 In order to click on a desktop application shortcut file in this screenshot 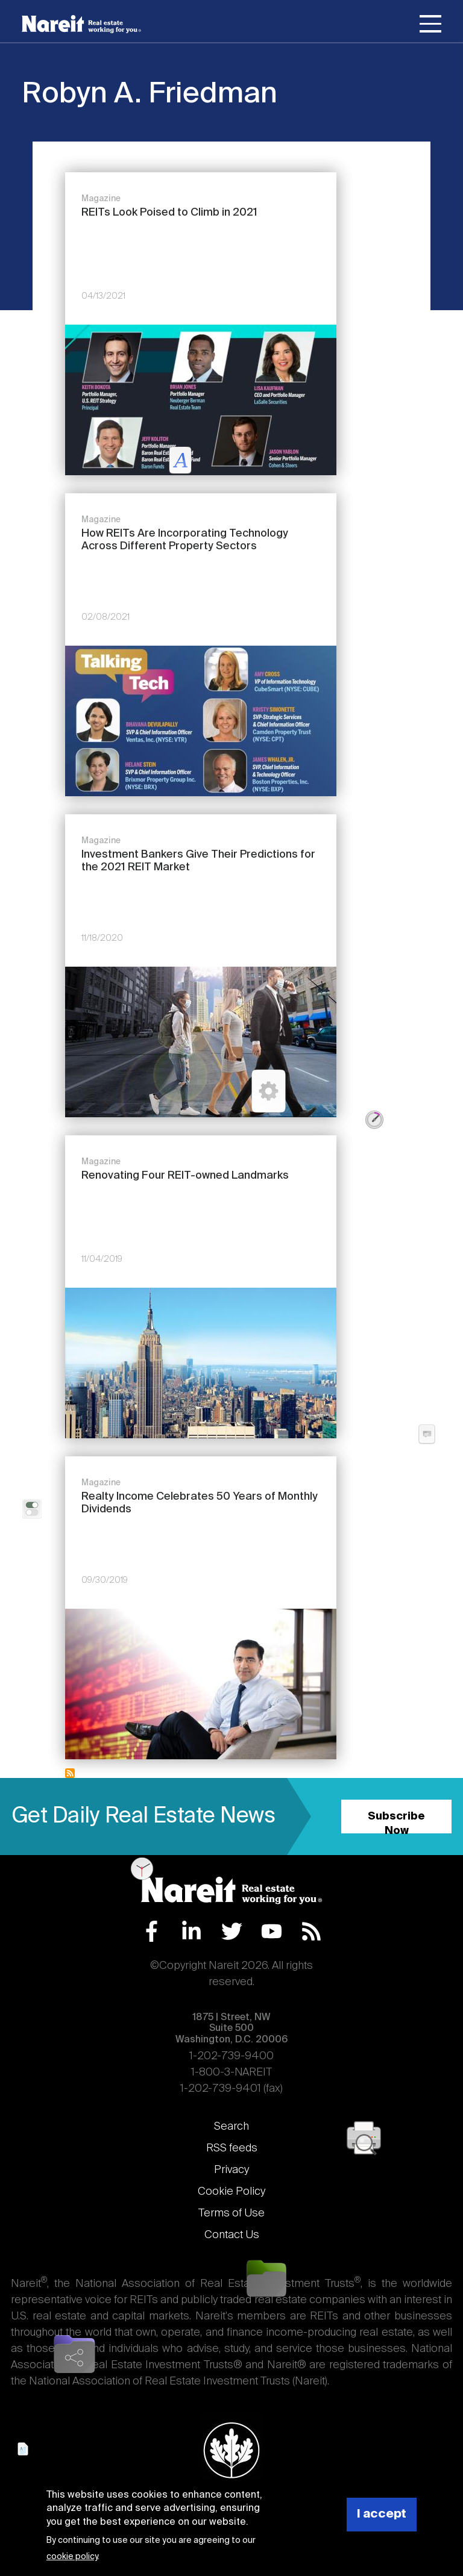, I will do `click(268, 1091)`.